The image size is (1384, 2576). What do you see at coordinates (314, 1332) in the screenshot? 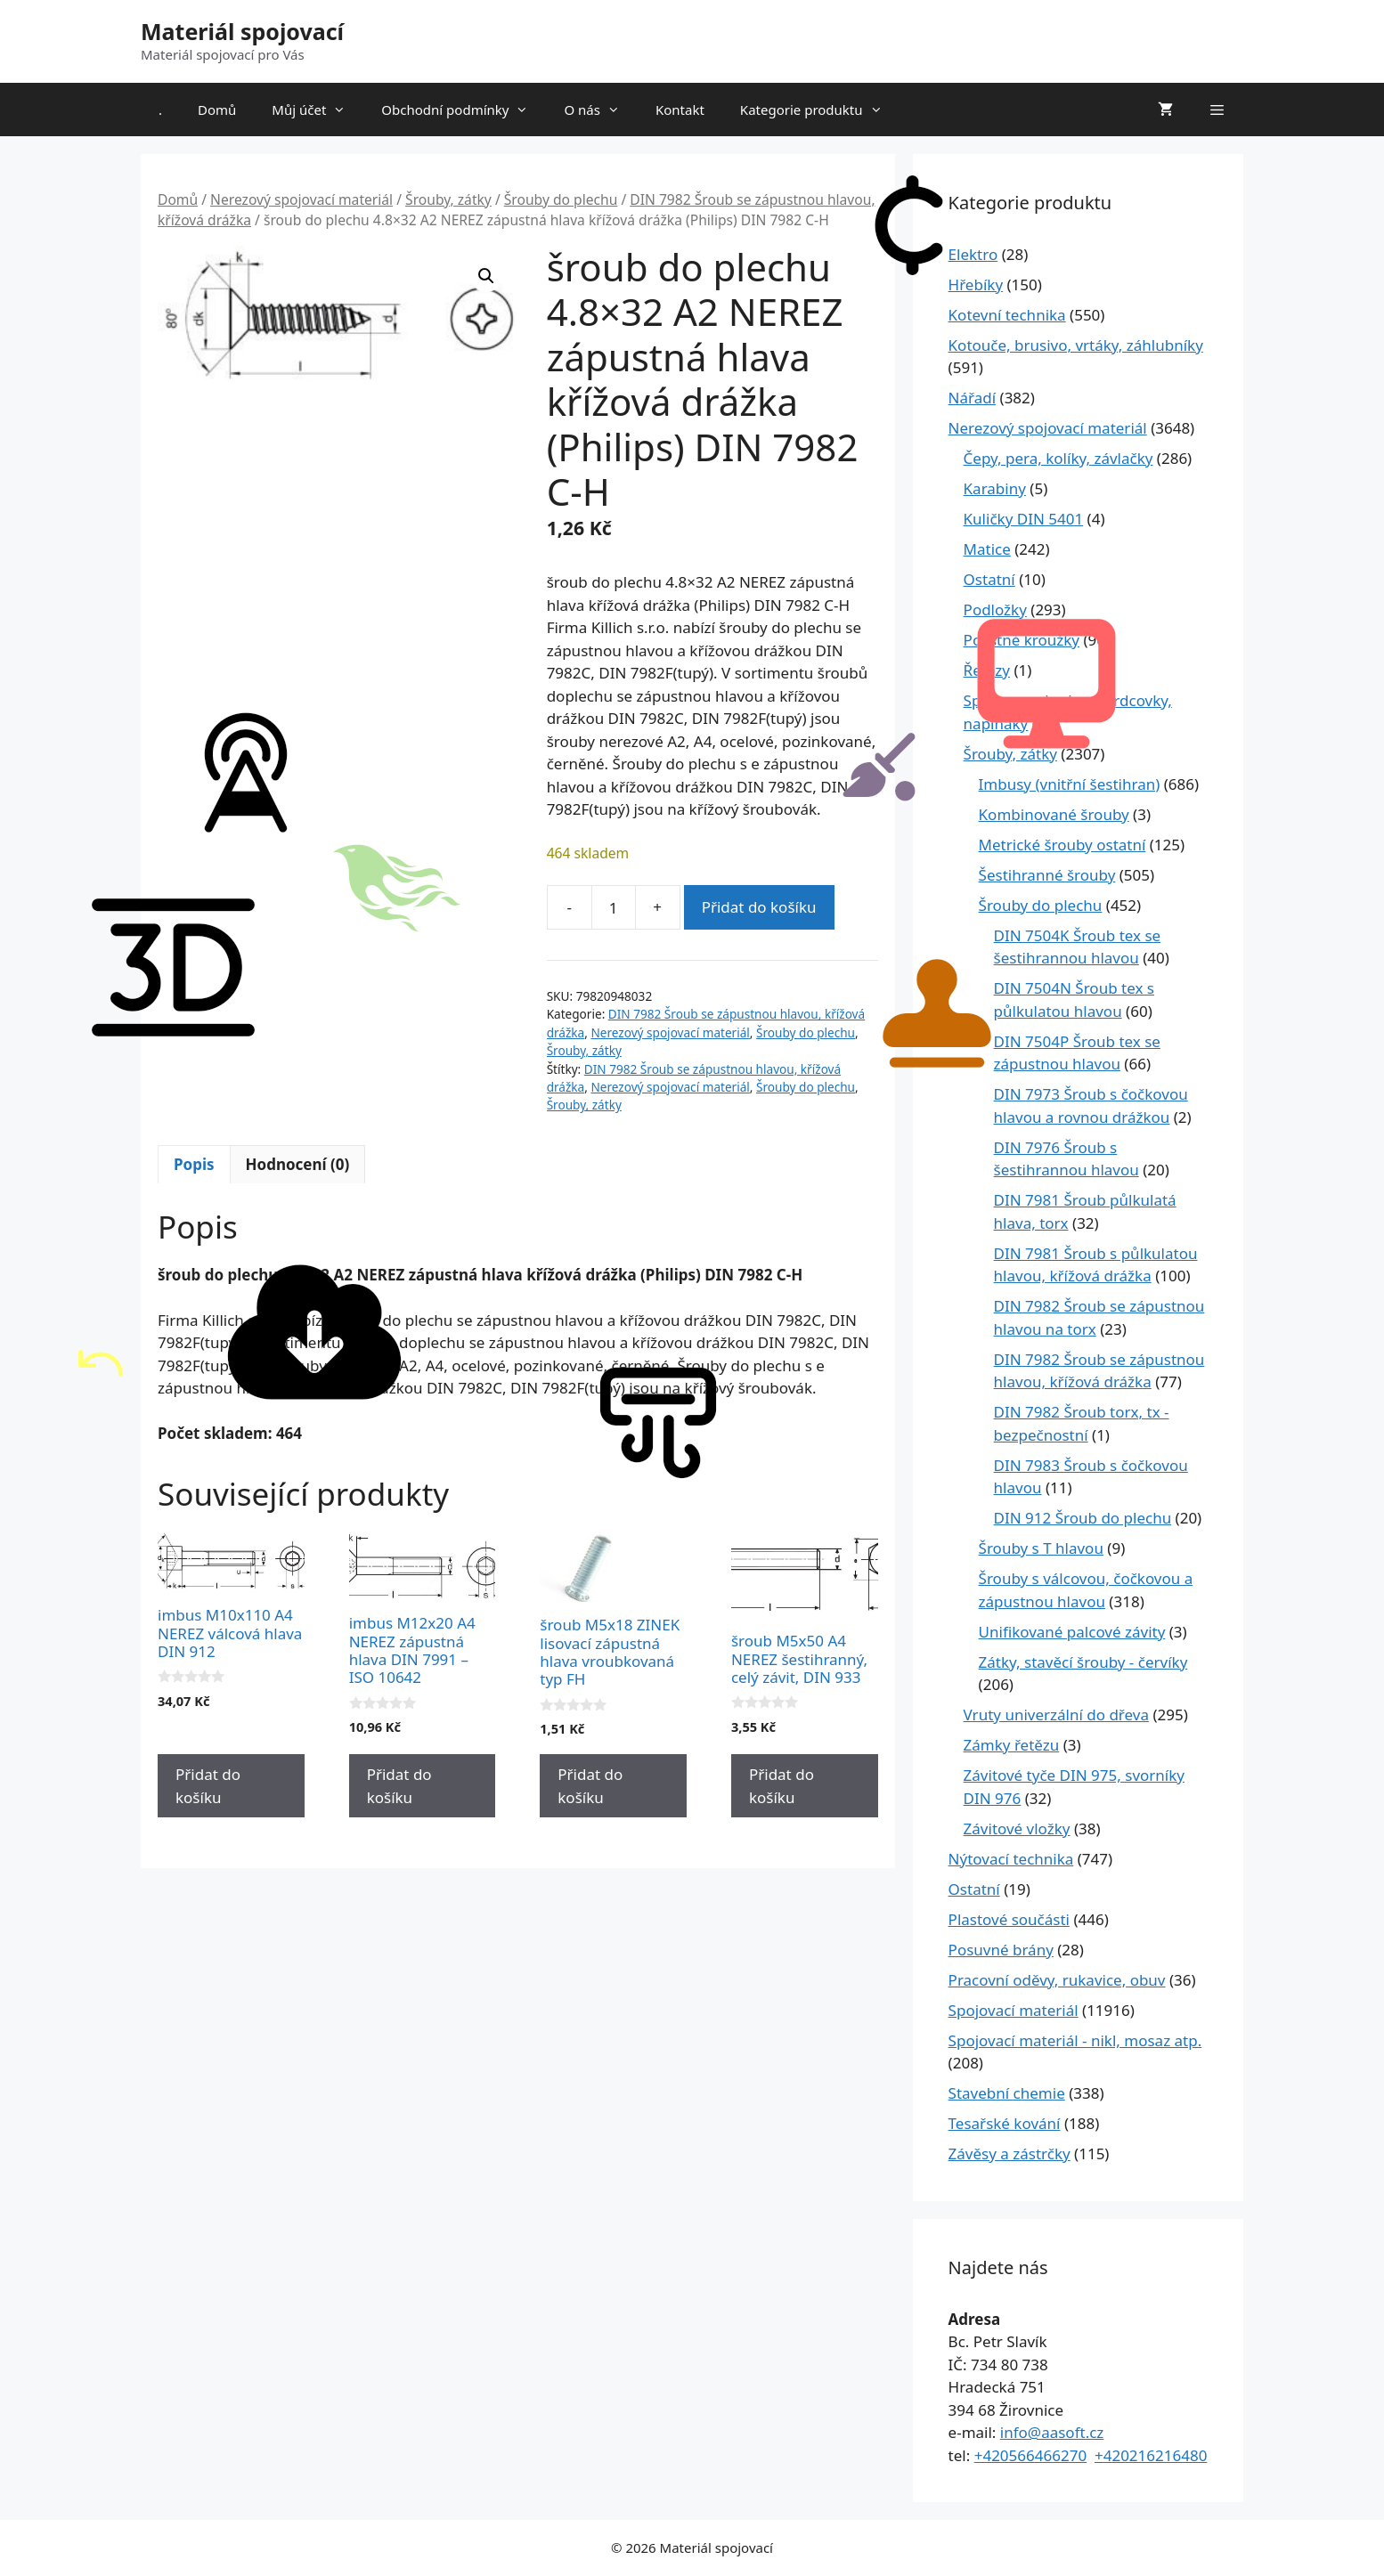
I see `download file from cloud storage` at bounding box center [314, 1332].